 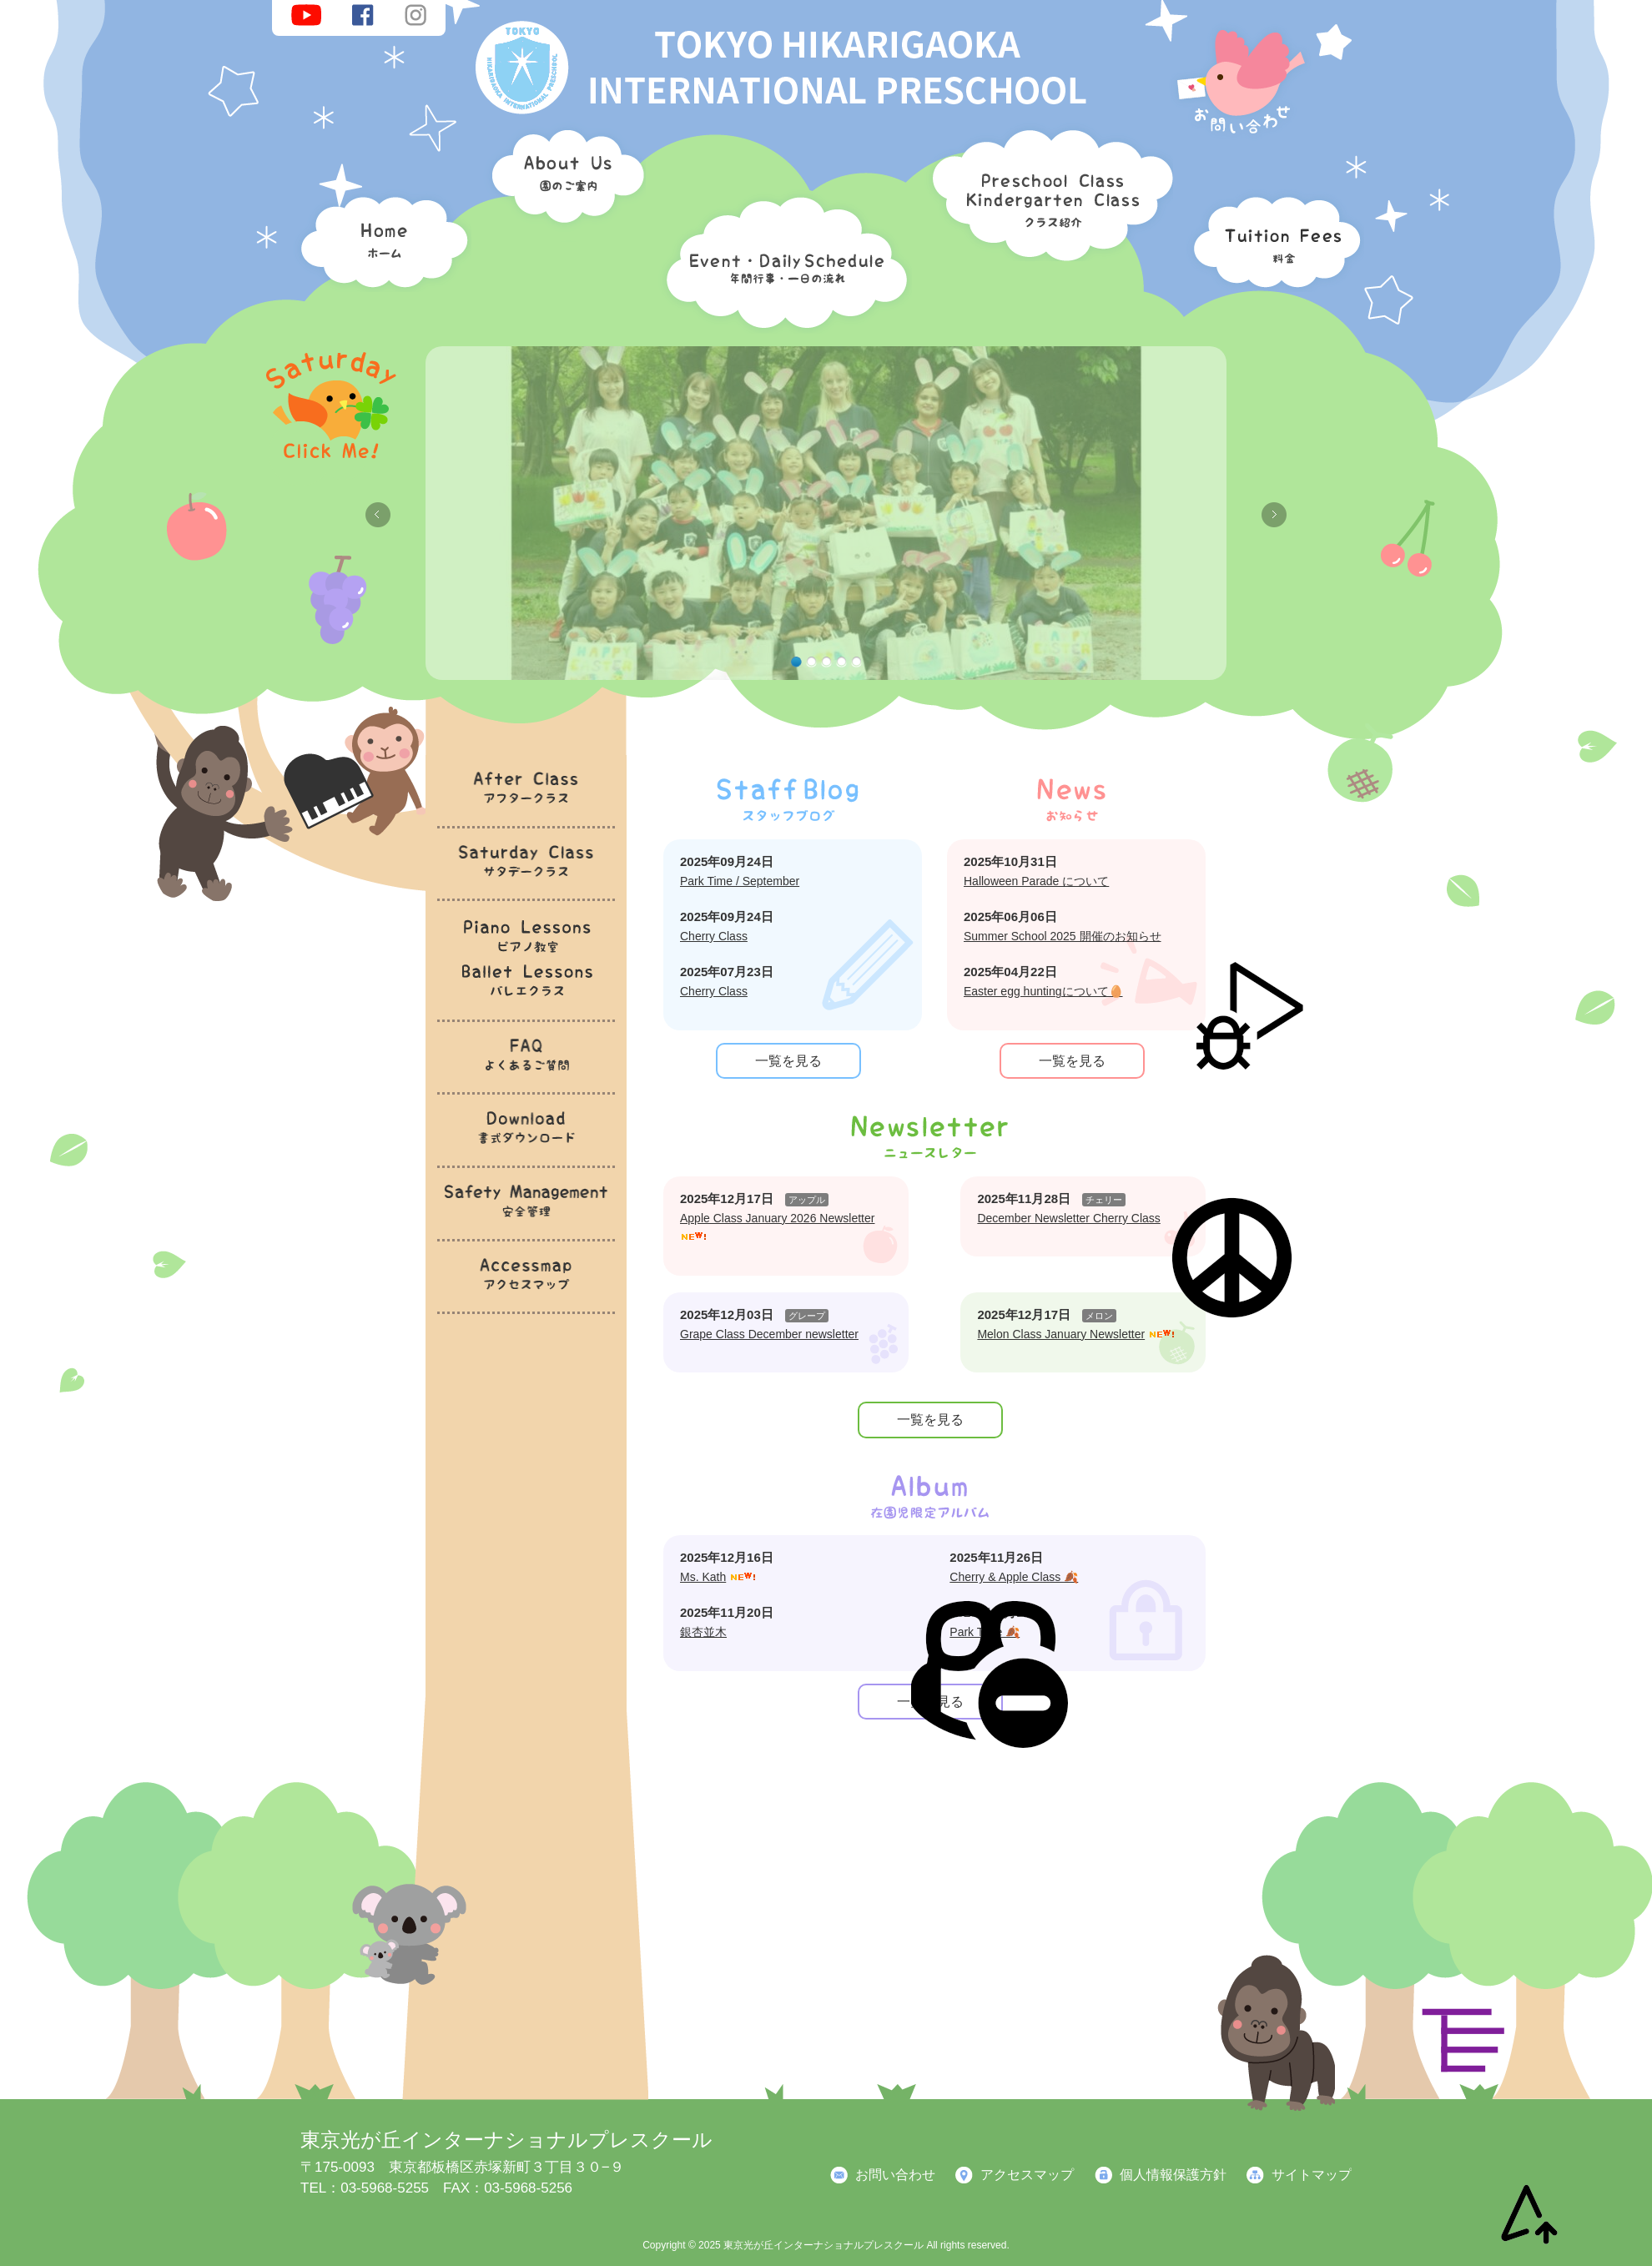 I want to click on view file explorer tree structure, so click(x=1466, y=2040).